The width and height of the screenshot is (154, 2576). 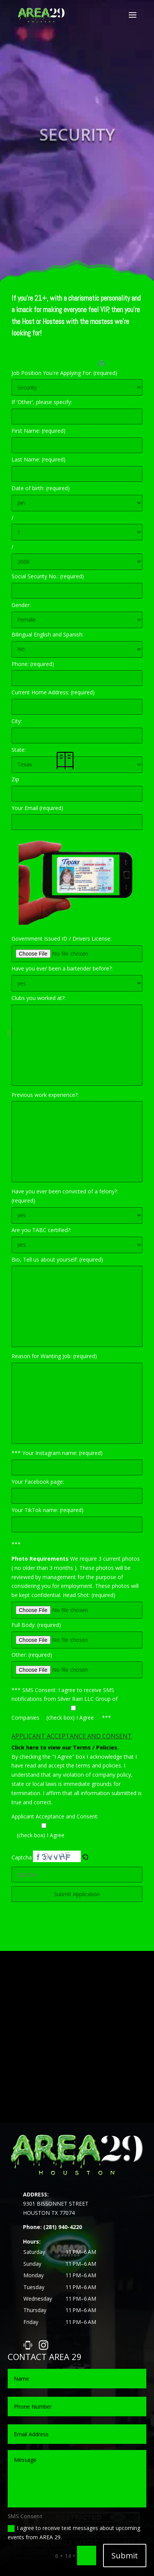 What do you see at coordinates (102, 363) in the screenshot?
I see `indicates police or emergency services` at bounding box center [102, 363].